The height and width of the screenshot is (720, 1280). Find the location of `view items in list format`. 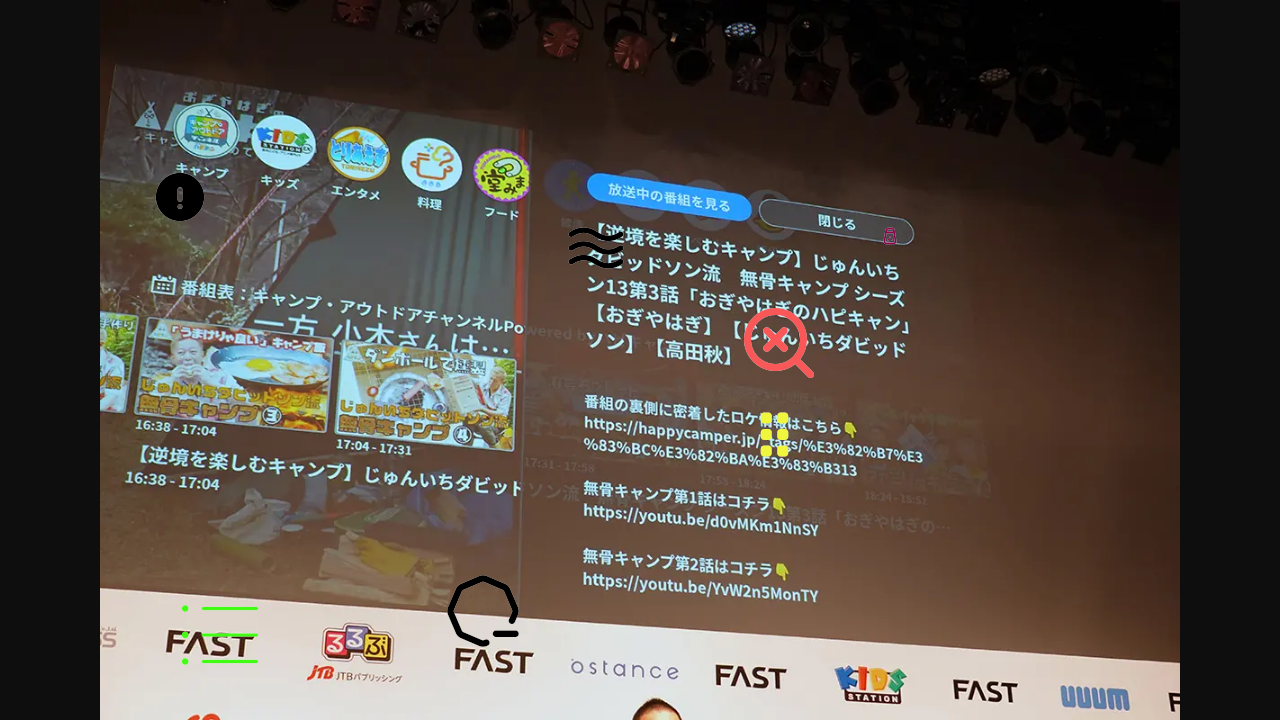

view items in list format is located at coordinates (220, 635).